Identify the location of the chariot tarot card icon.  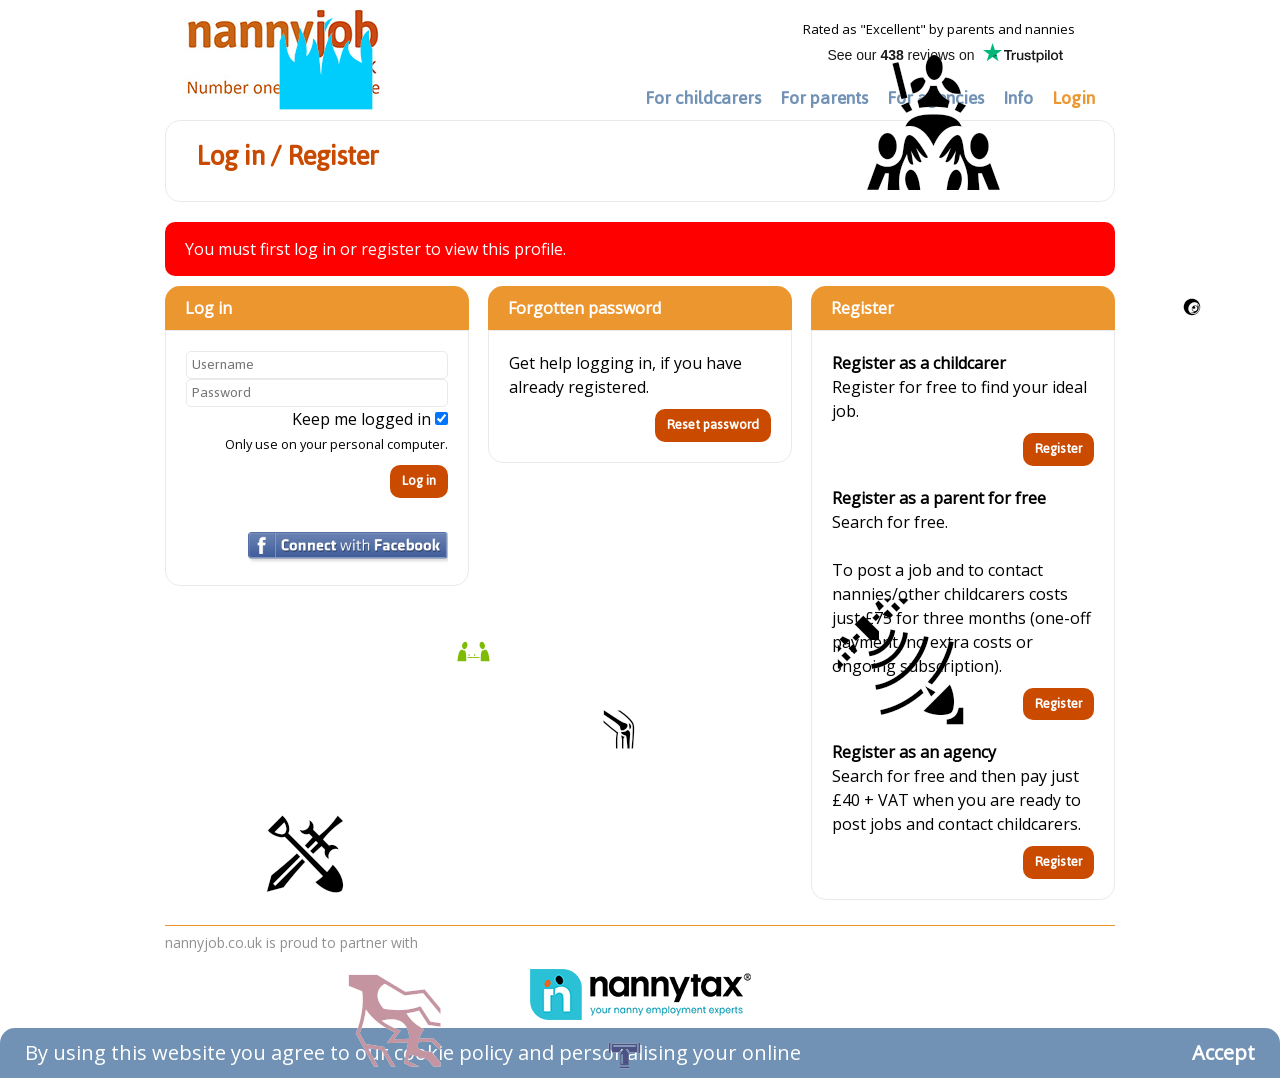
(933, 121).